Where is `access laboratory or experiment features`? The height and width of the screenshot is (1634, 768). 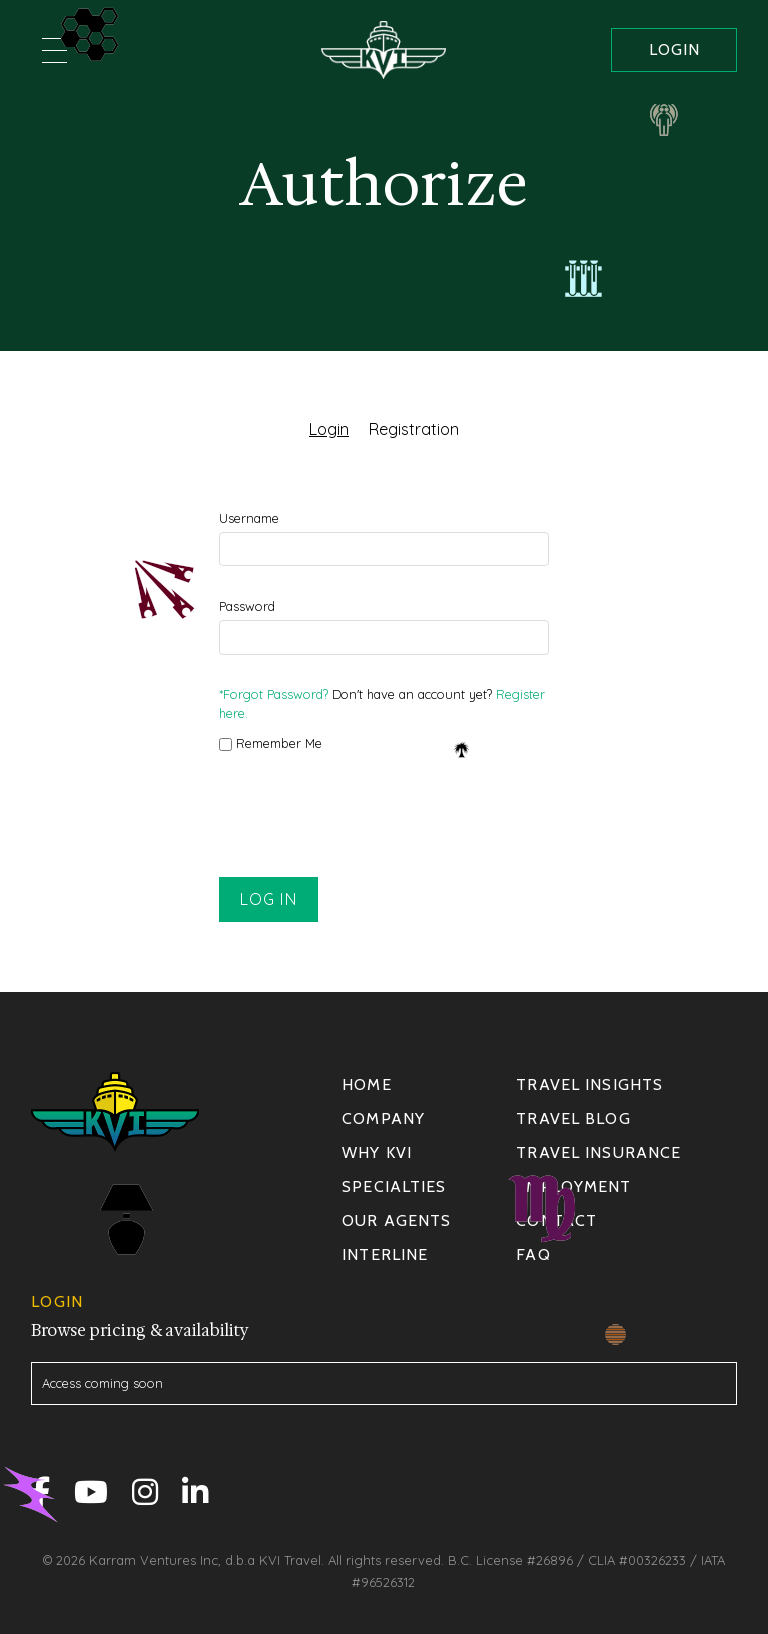
access laboratory or experiment features is located at coordinates (583, 278).